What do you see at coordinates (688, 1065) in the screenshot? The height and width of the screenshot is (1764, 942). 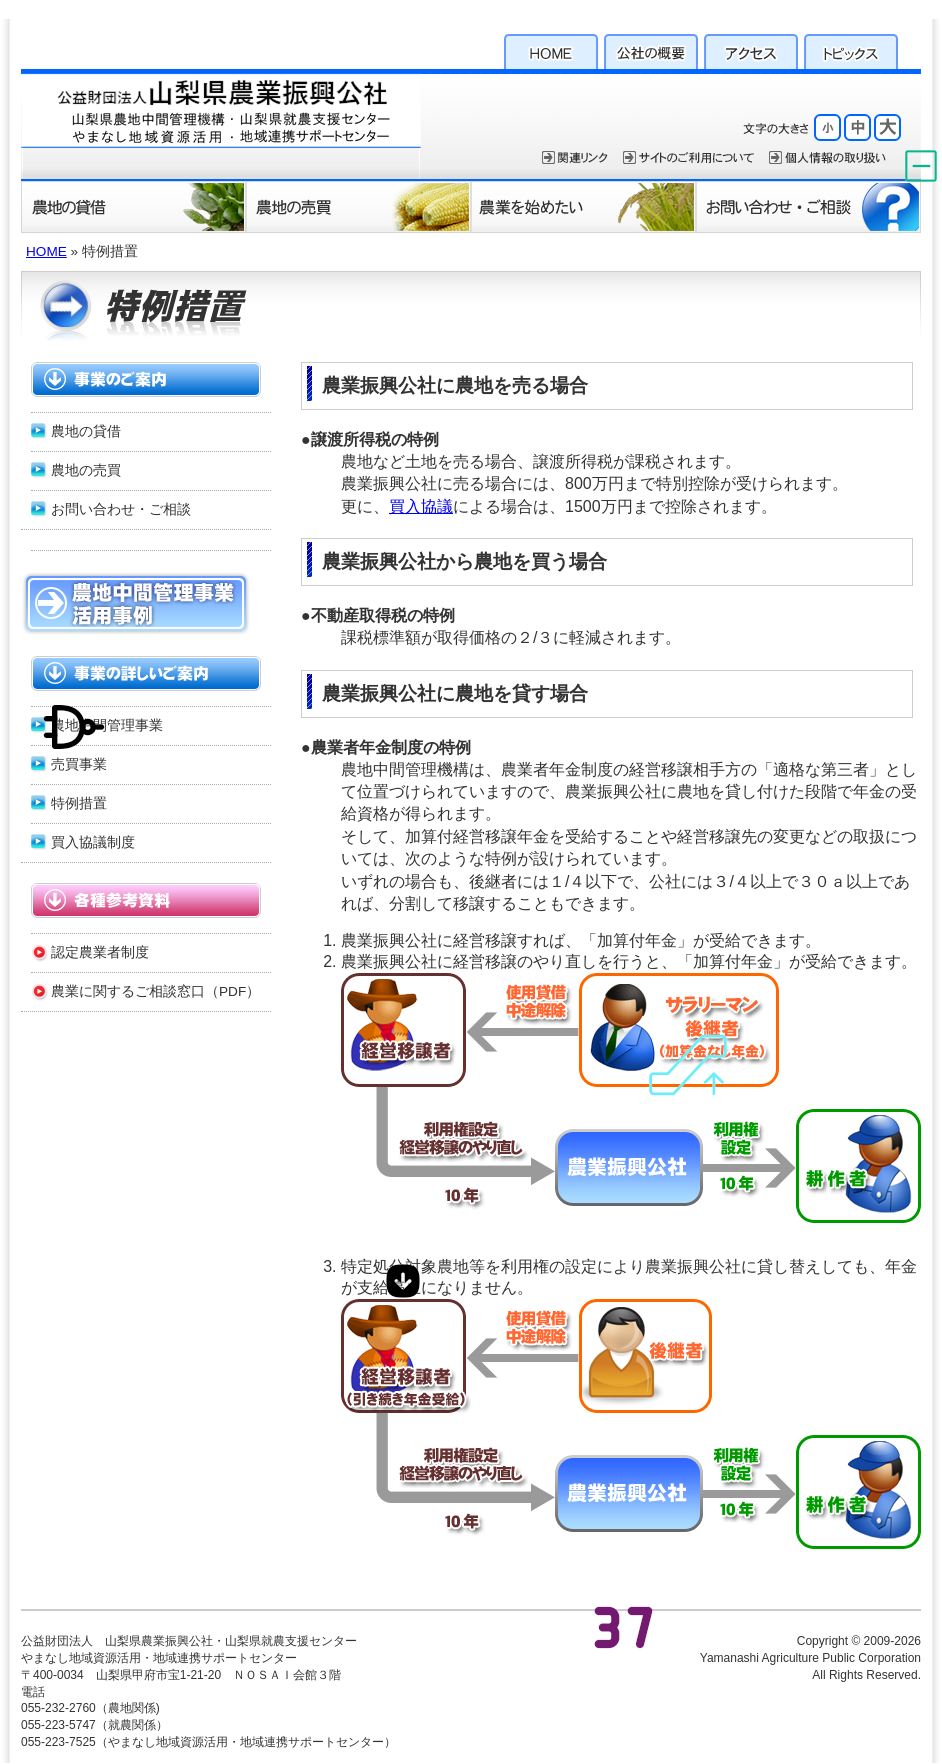 I see `indicates escalator going up` at bounding box center [688, 1065].